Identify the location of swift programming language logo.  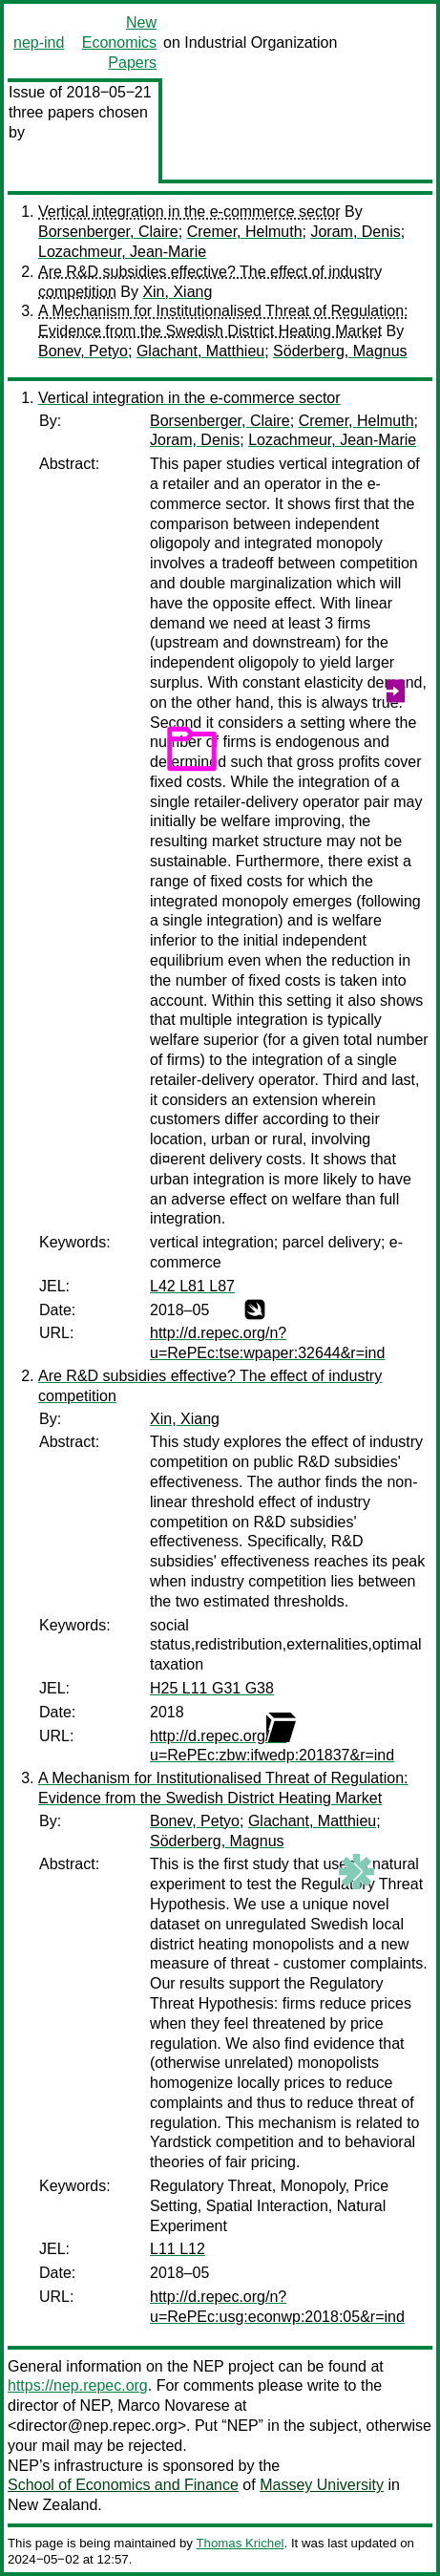
(255, 1309).